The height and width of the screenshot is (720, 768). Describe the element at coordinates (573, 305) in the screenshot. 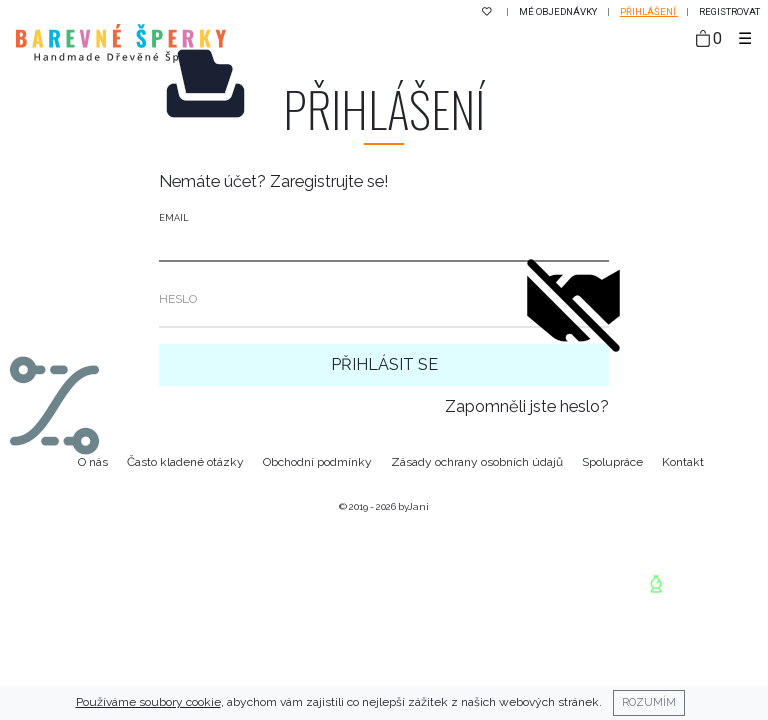

I see `indicates a canceled or declined agreement` at that location.